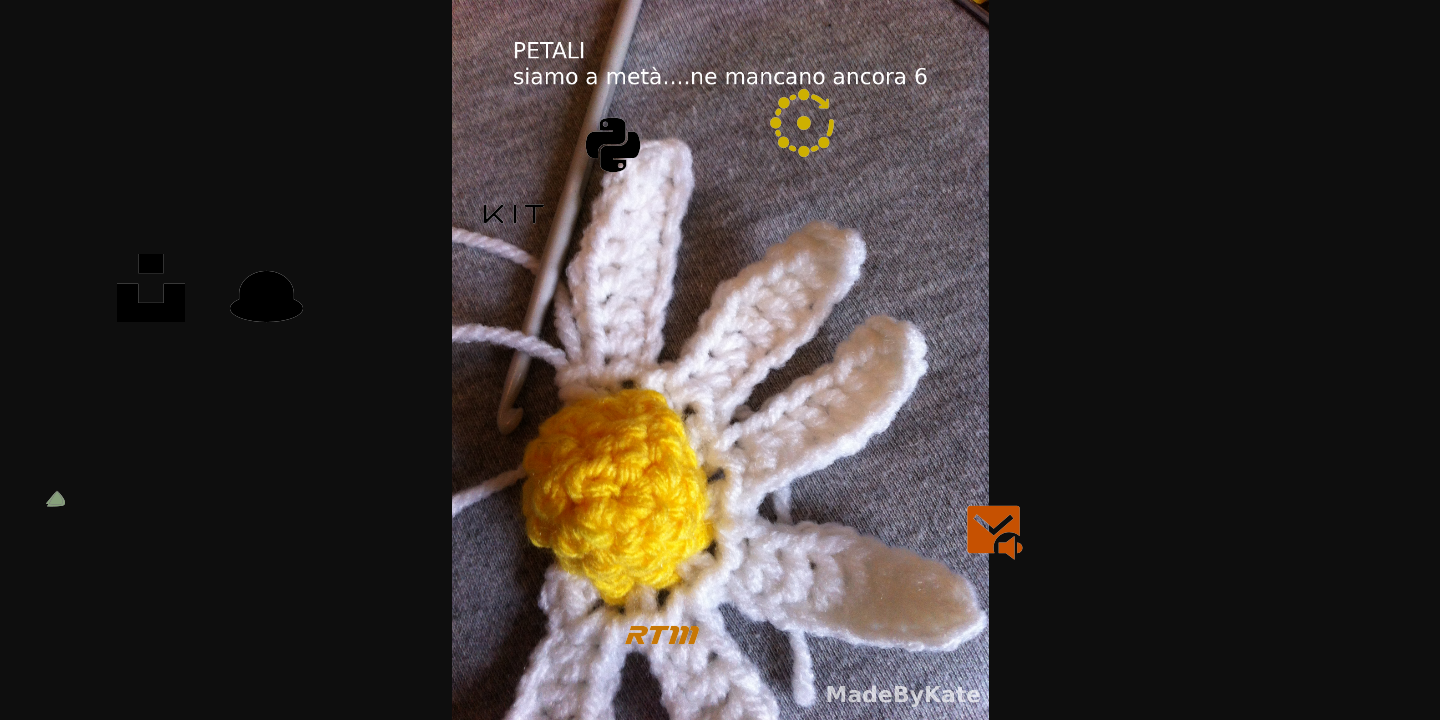 This screenshot has height=720, width=1440. Describe the element at coordinates (613, 145) in the screenshot. I see `python programming language logo` at that location.